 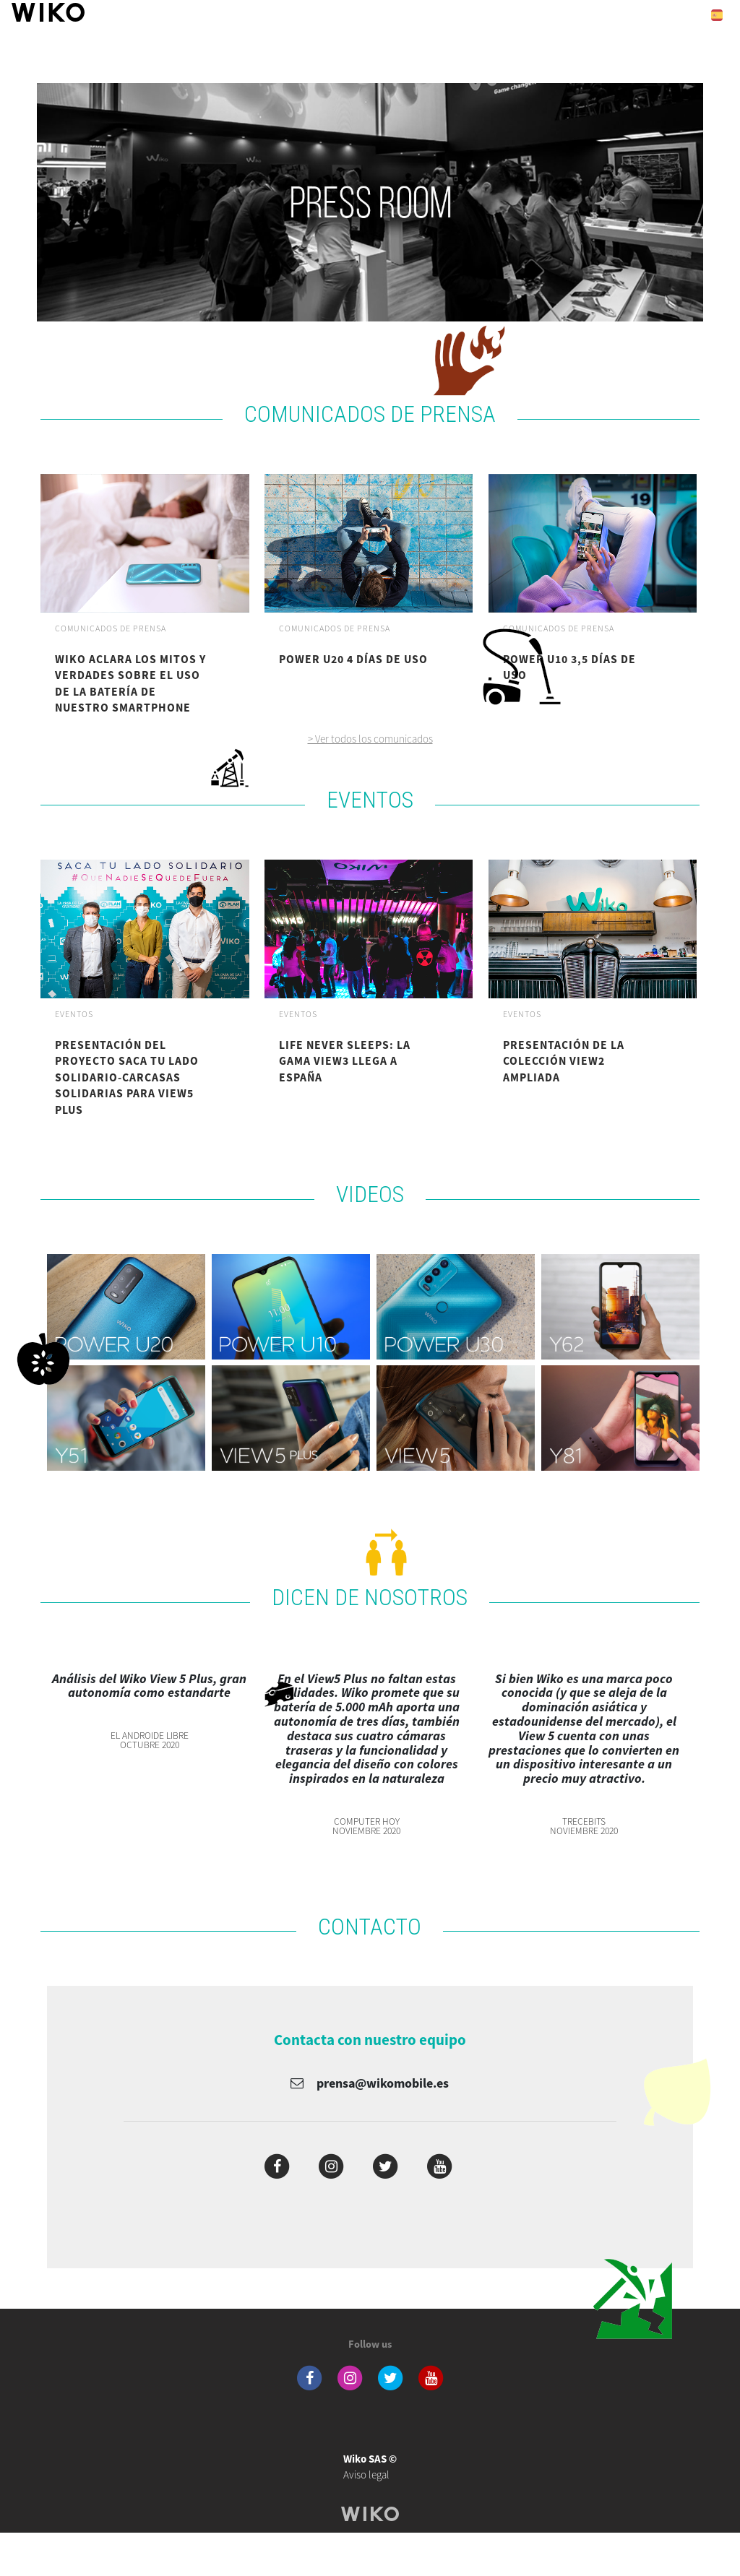 What do you see at coordinates (230, 768) in the screenshot?
I see `access oil production or extraction features` at bounding box center [230, 768].